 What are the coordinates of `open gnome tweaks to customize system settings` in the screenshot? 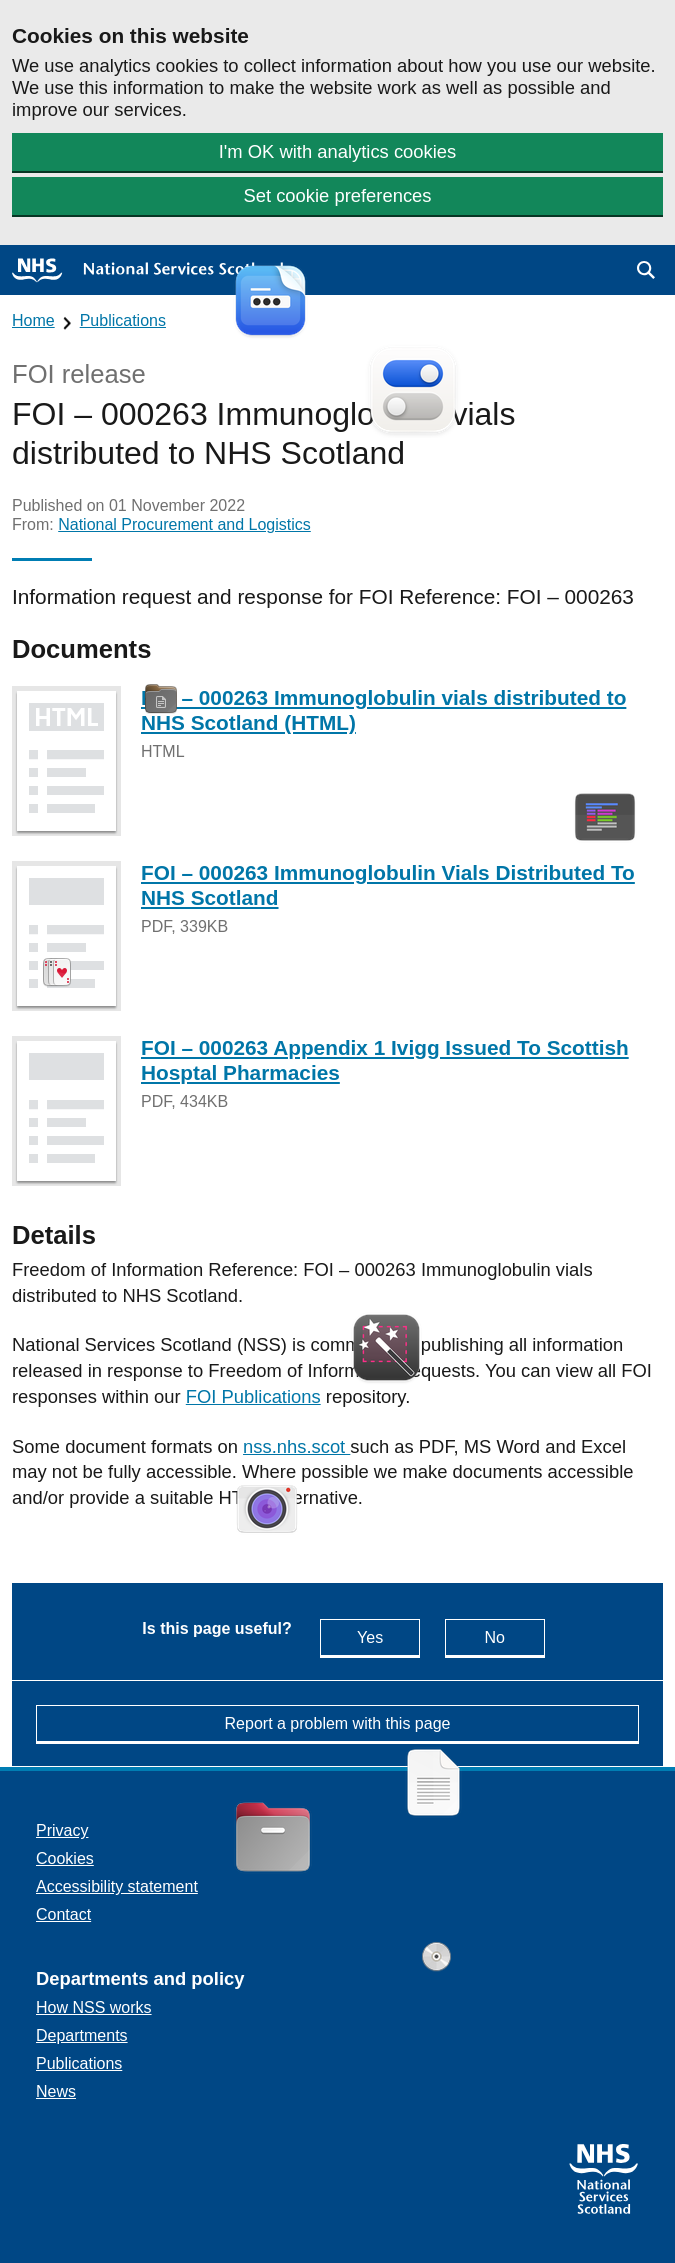 It's located at (413, 390).